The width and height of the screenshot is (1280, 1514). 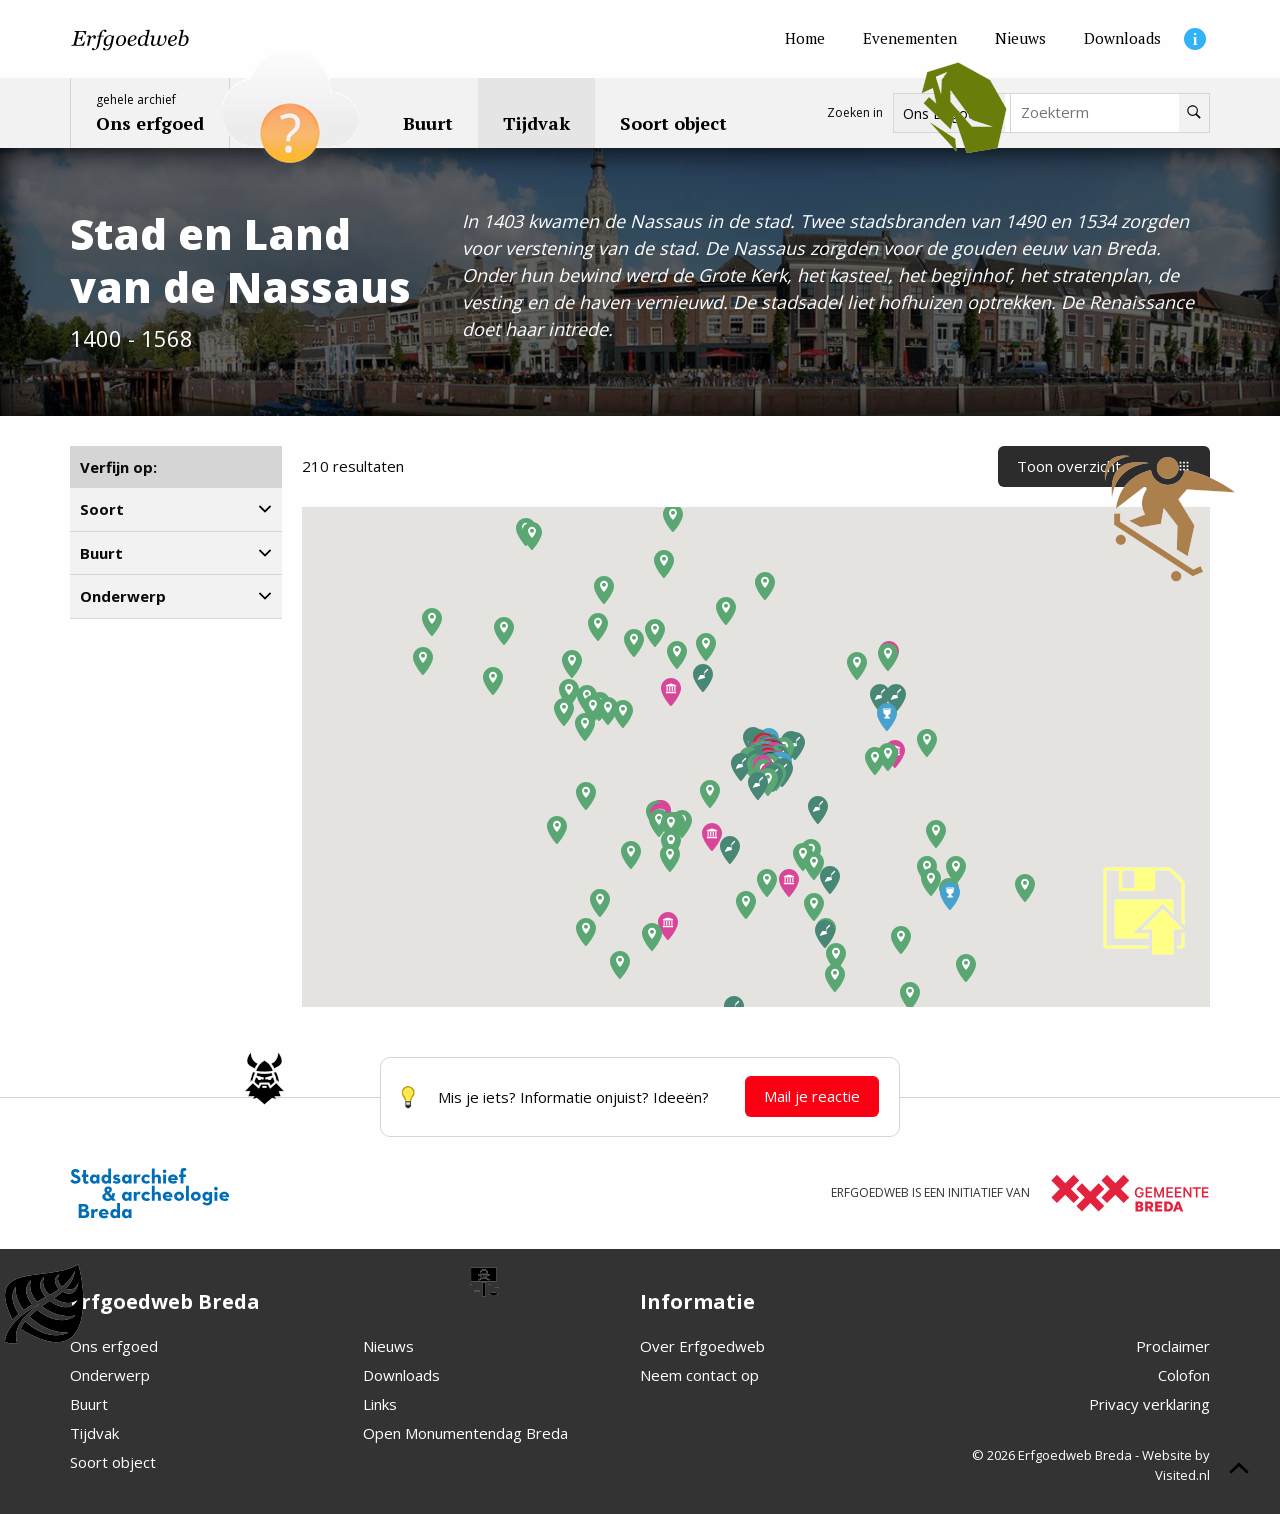 I want to click on indicates a hazardous or danger zone in gameplay, so click(x=484, y=1282).